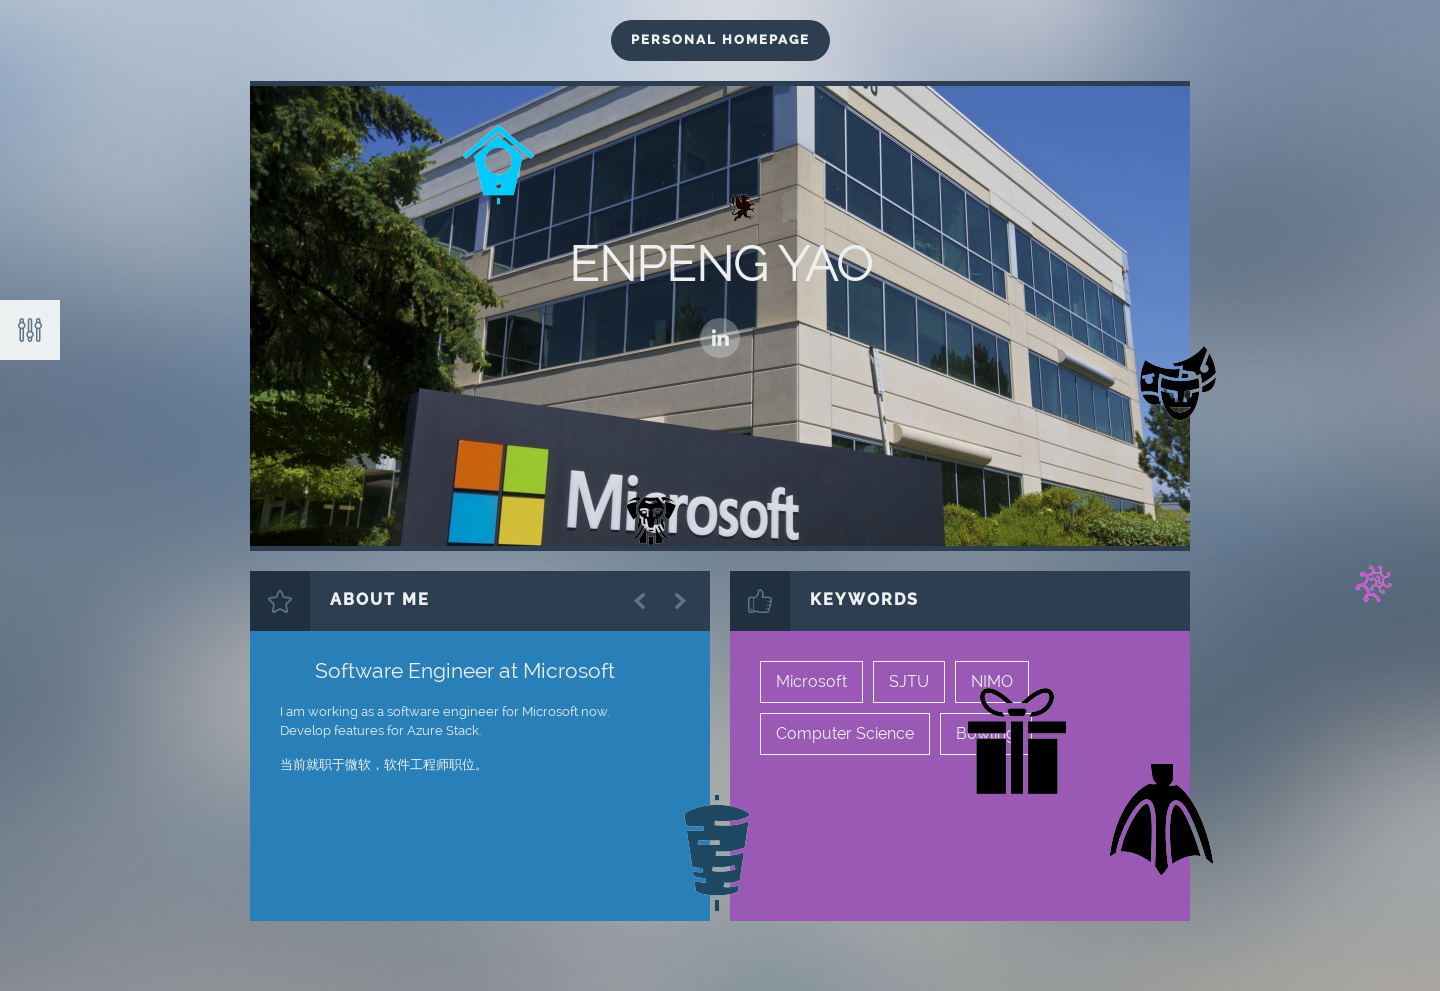 Image resolution: width=1440 pixels, height=991 pixels. Describe the element at coordinates (1017, 736) in the screenshot. I see `view your gifts or rewards` at that location.